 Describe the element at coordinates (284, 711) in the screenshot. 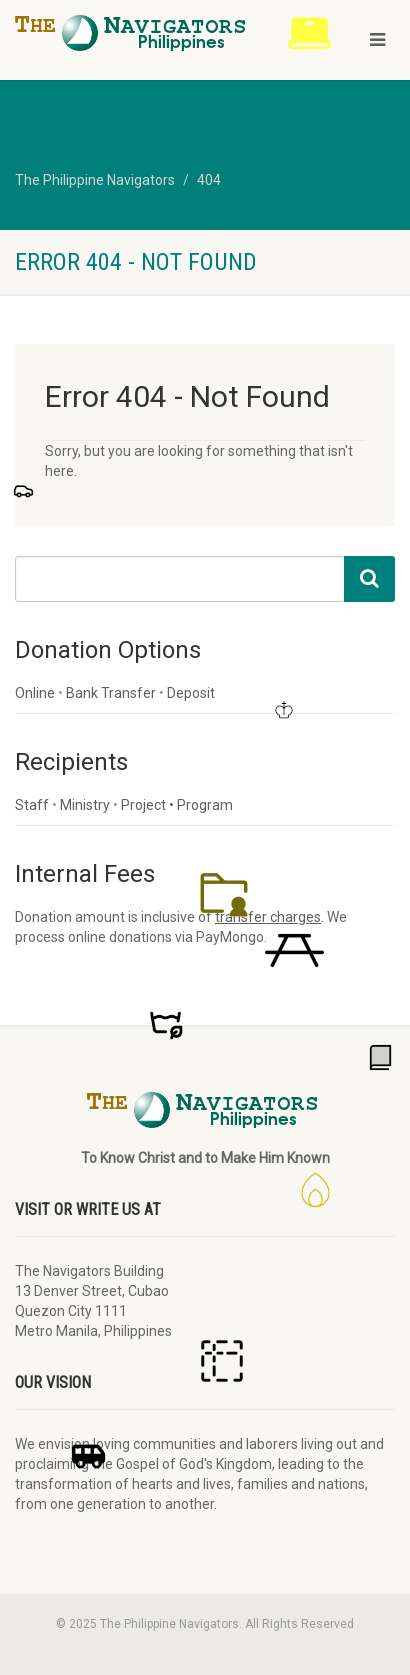

I see `indicates premium or royal status` at that location.